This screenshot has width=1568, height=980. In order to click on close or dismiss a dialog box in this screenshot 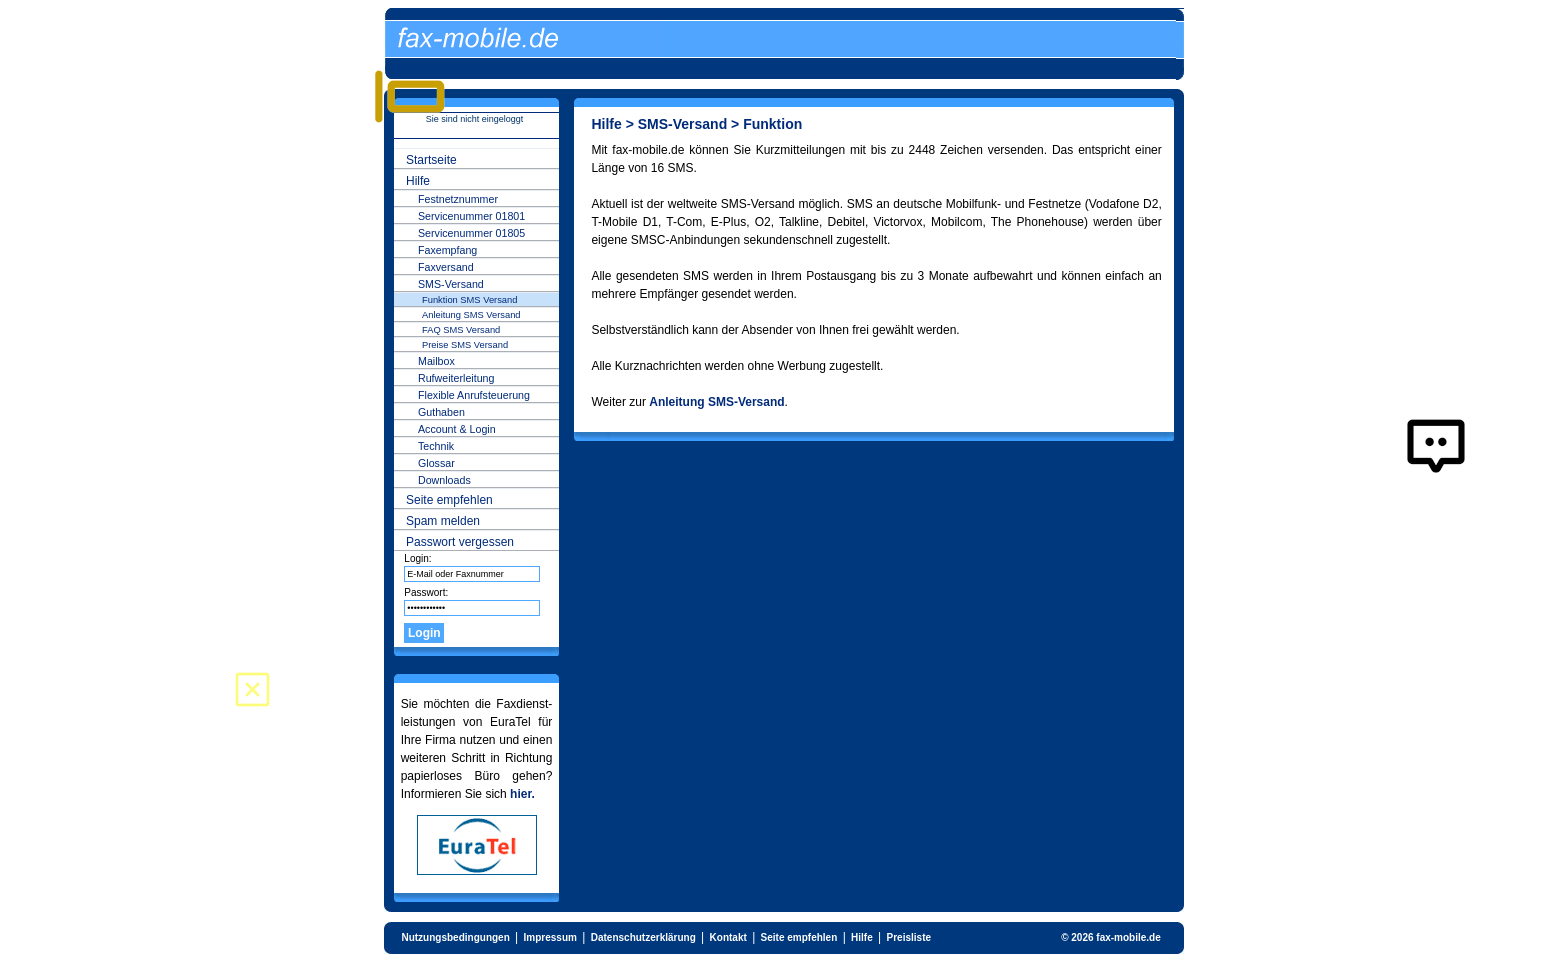, I will do `click(252, 689)`.